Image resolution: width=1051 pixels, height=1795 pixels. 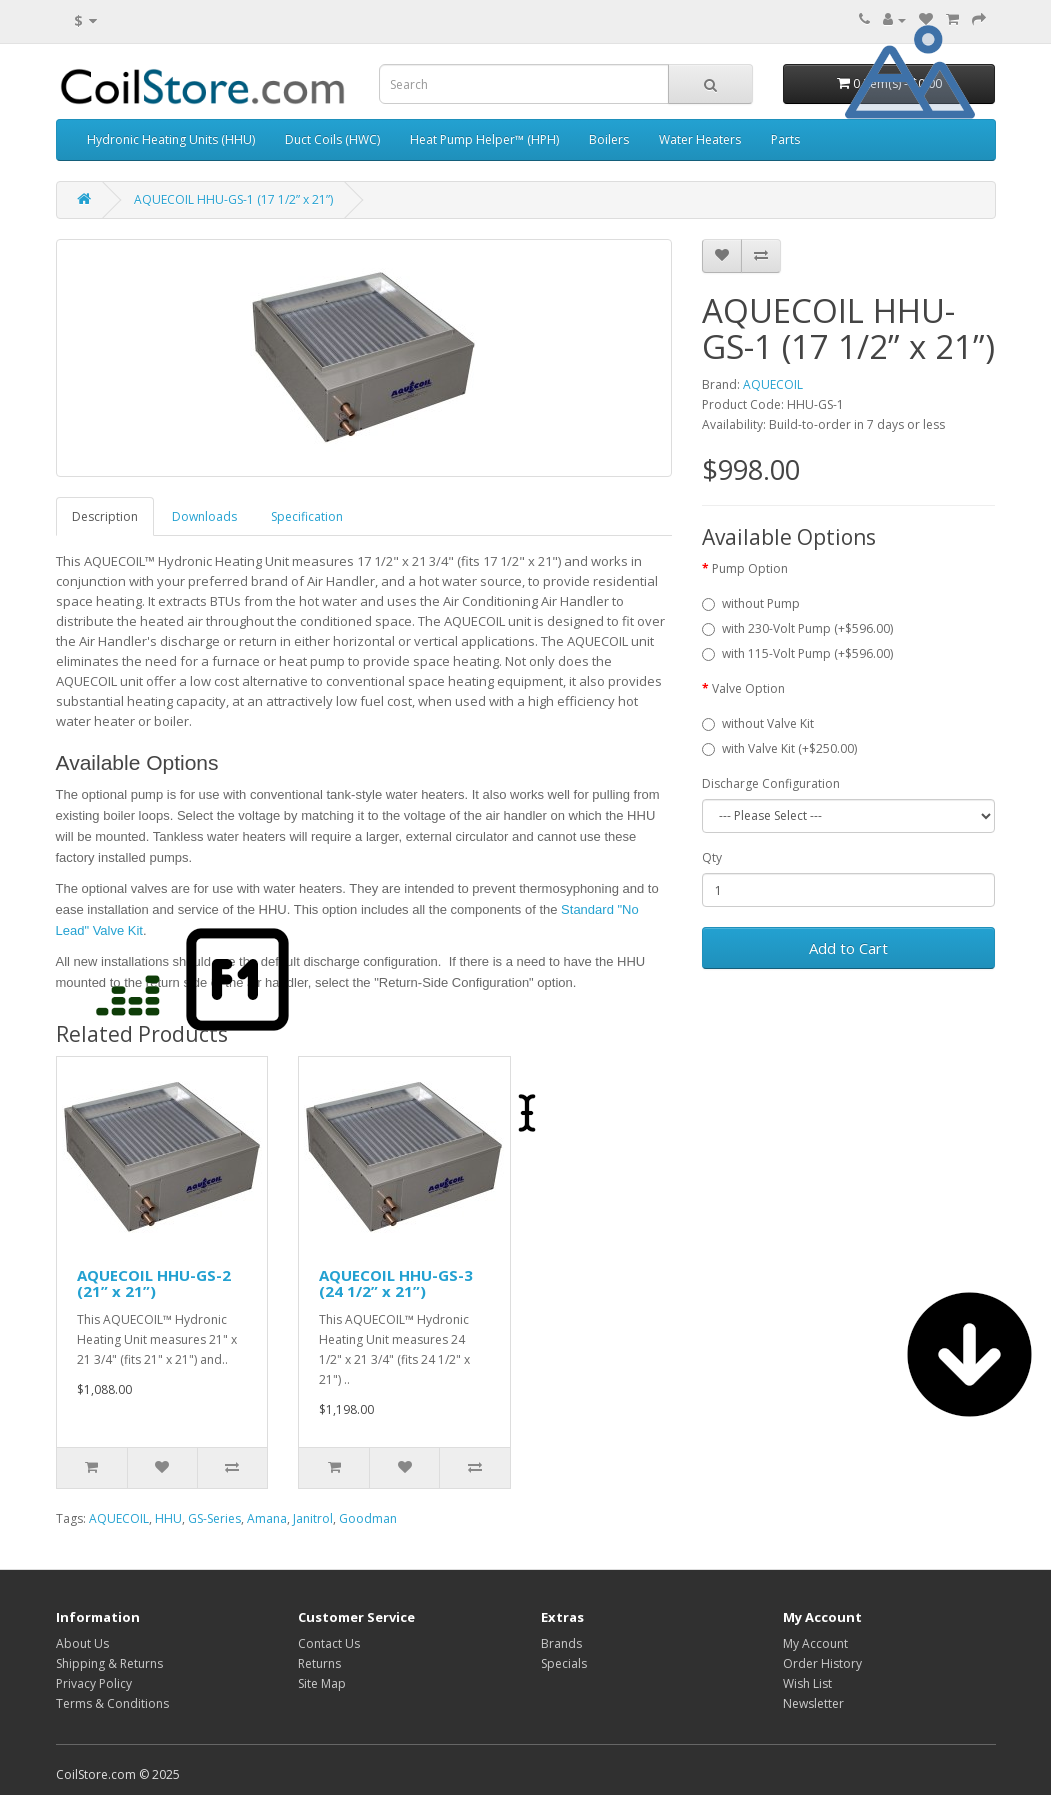 I want to click on open Deezer music streaming app, so click(x=127, y=997).